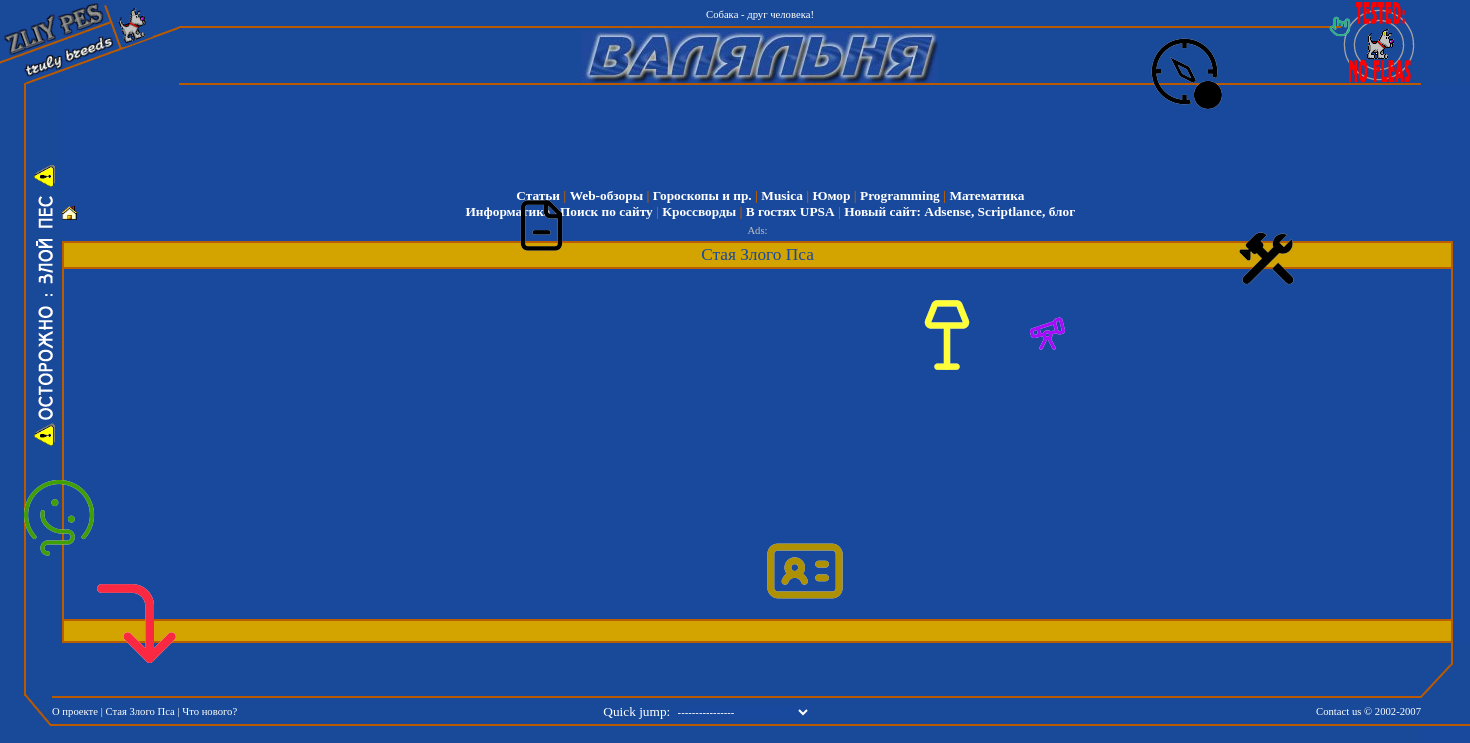  Describe the element at coordinates (1266, 259) in the screenshot. I see `indicates page or feature under construction` at that location.